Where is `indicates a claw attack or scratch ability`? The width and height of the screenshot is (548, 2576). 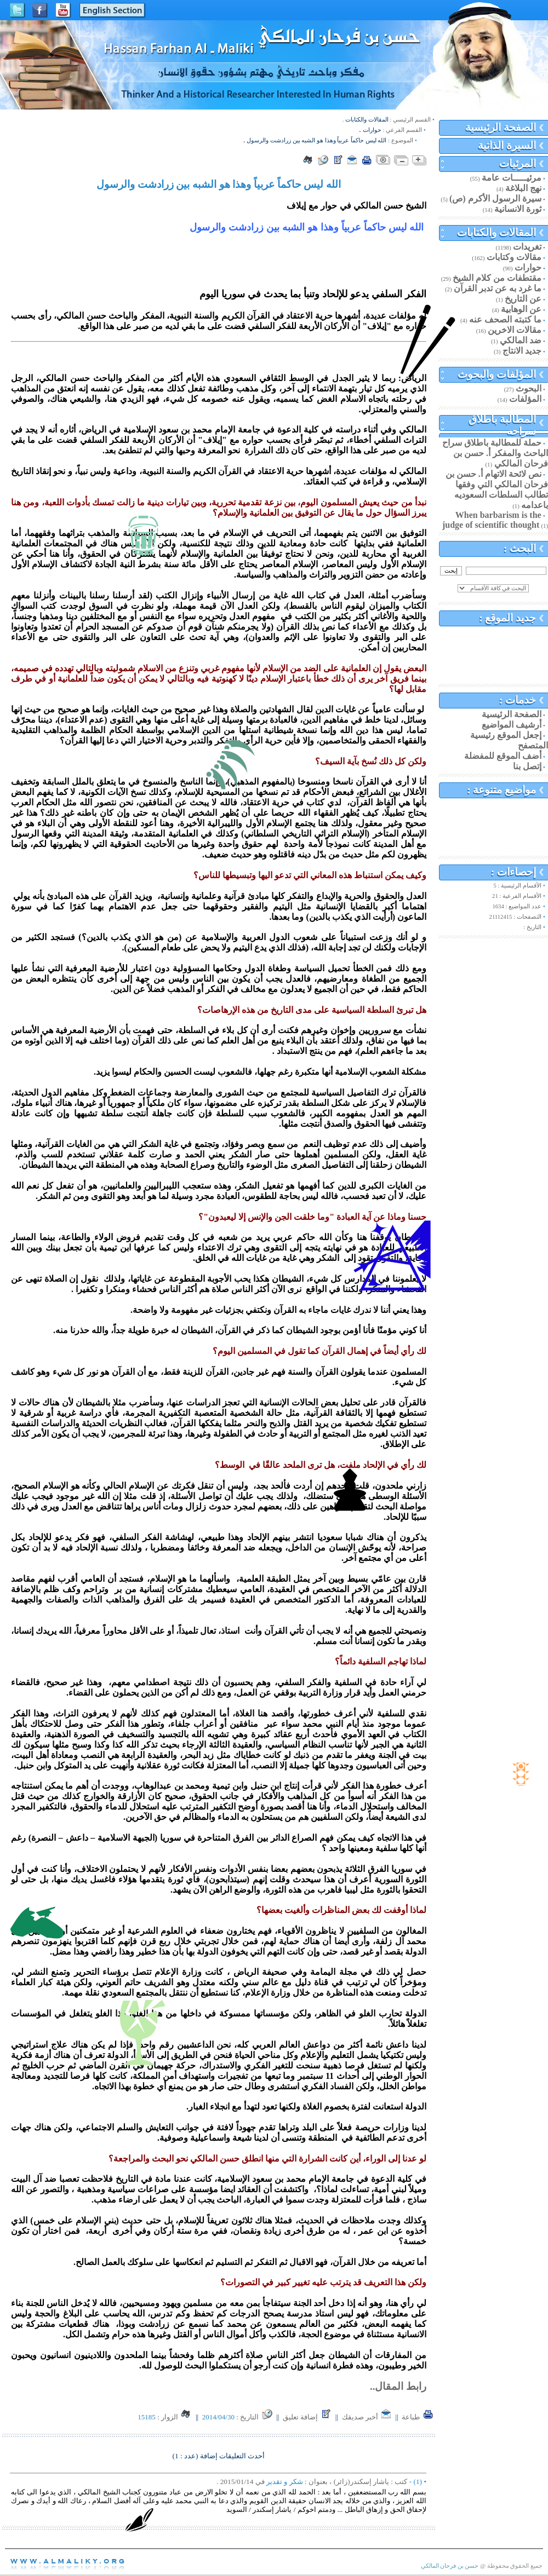
indicates a claw attack or scratch ability is located at coordinates (231, 764).